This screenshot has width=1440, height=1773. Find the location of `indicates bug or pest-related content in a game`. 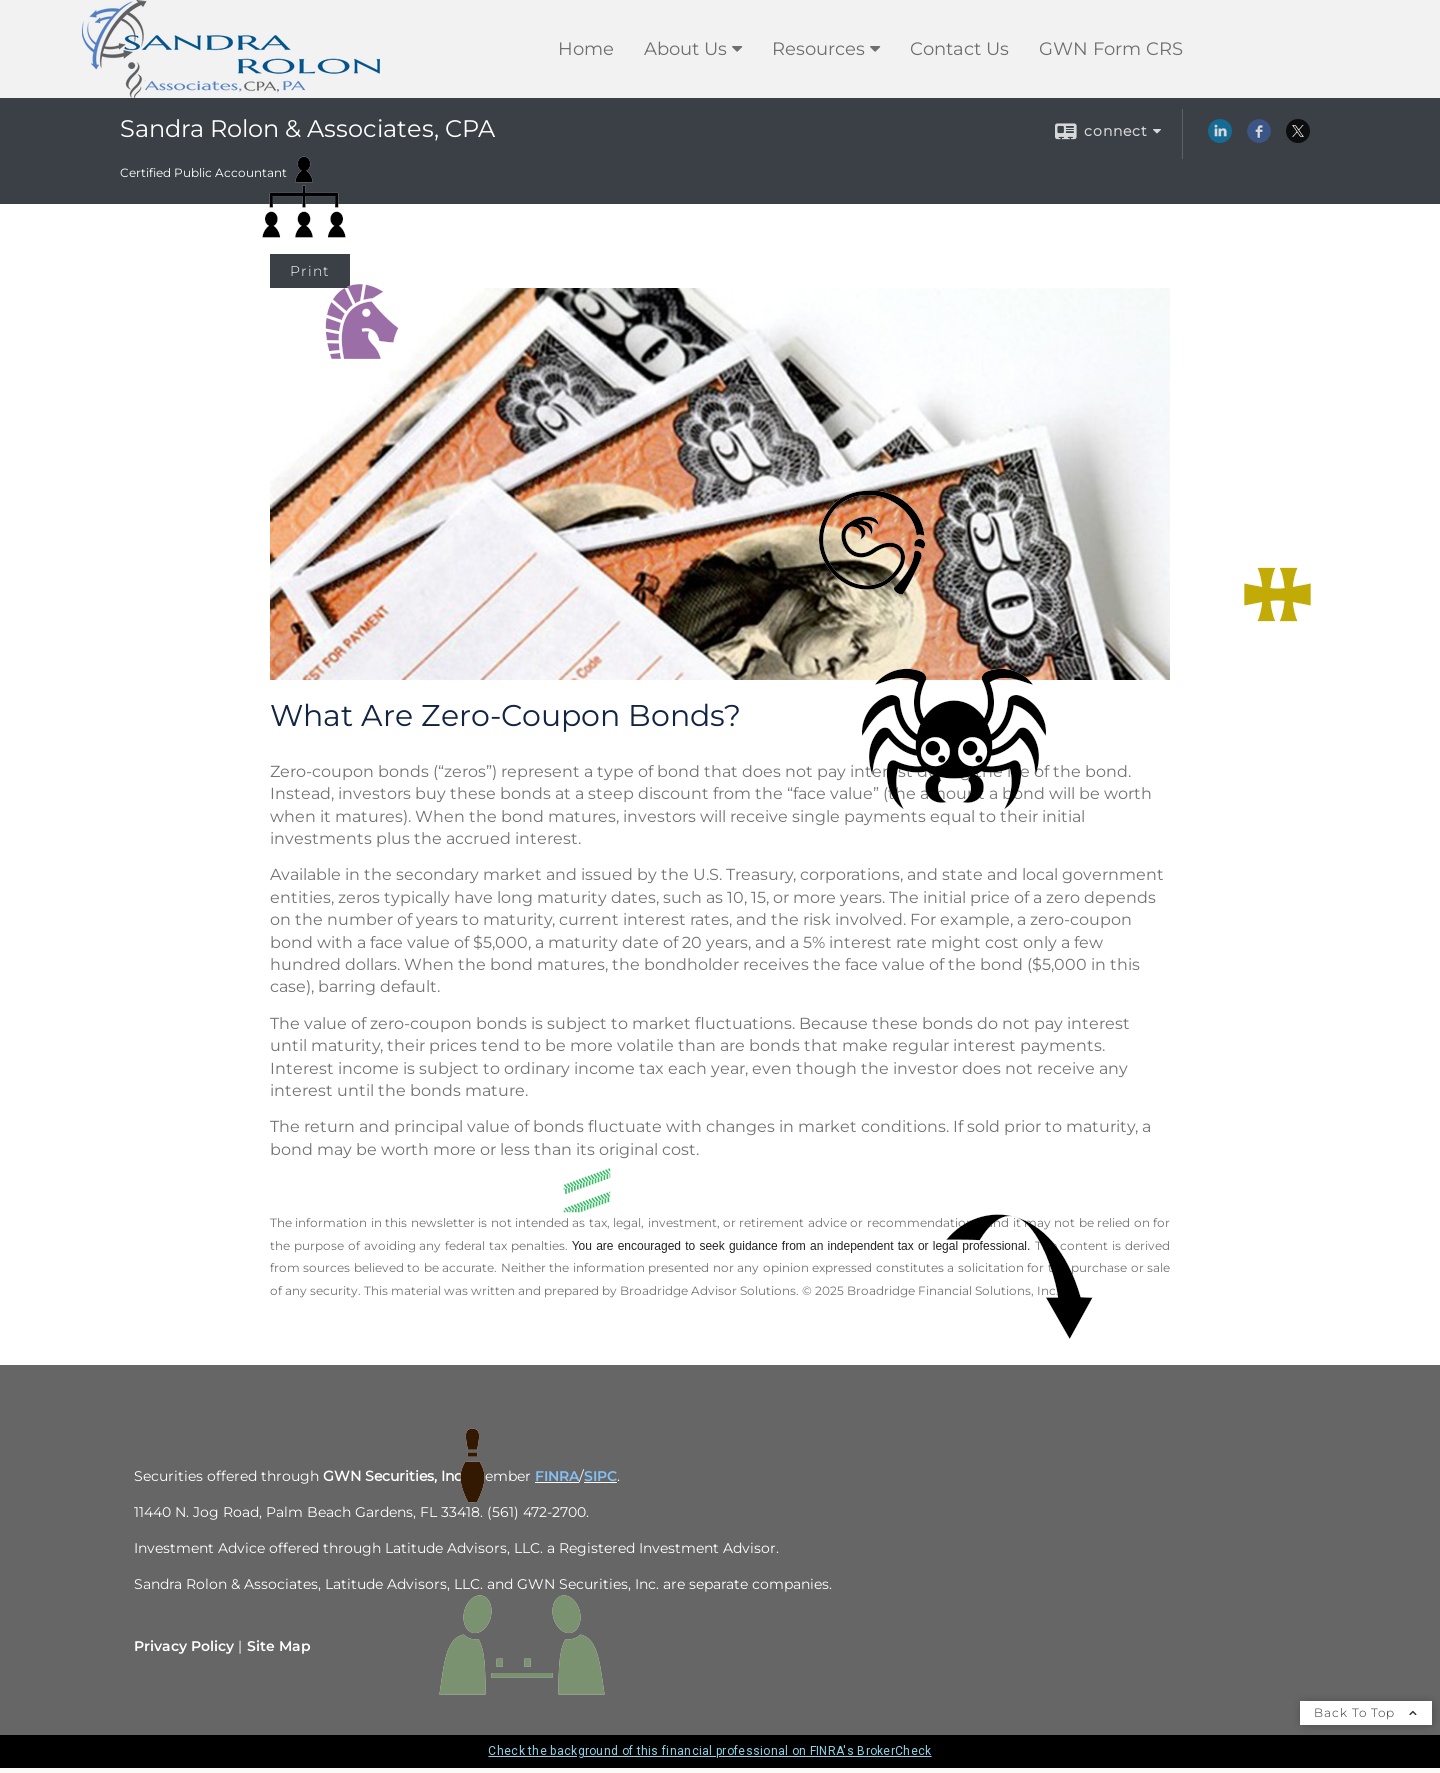

indicates bug or pest-related content in a game is located at coordinates (954, 742).